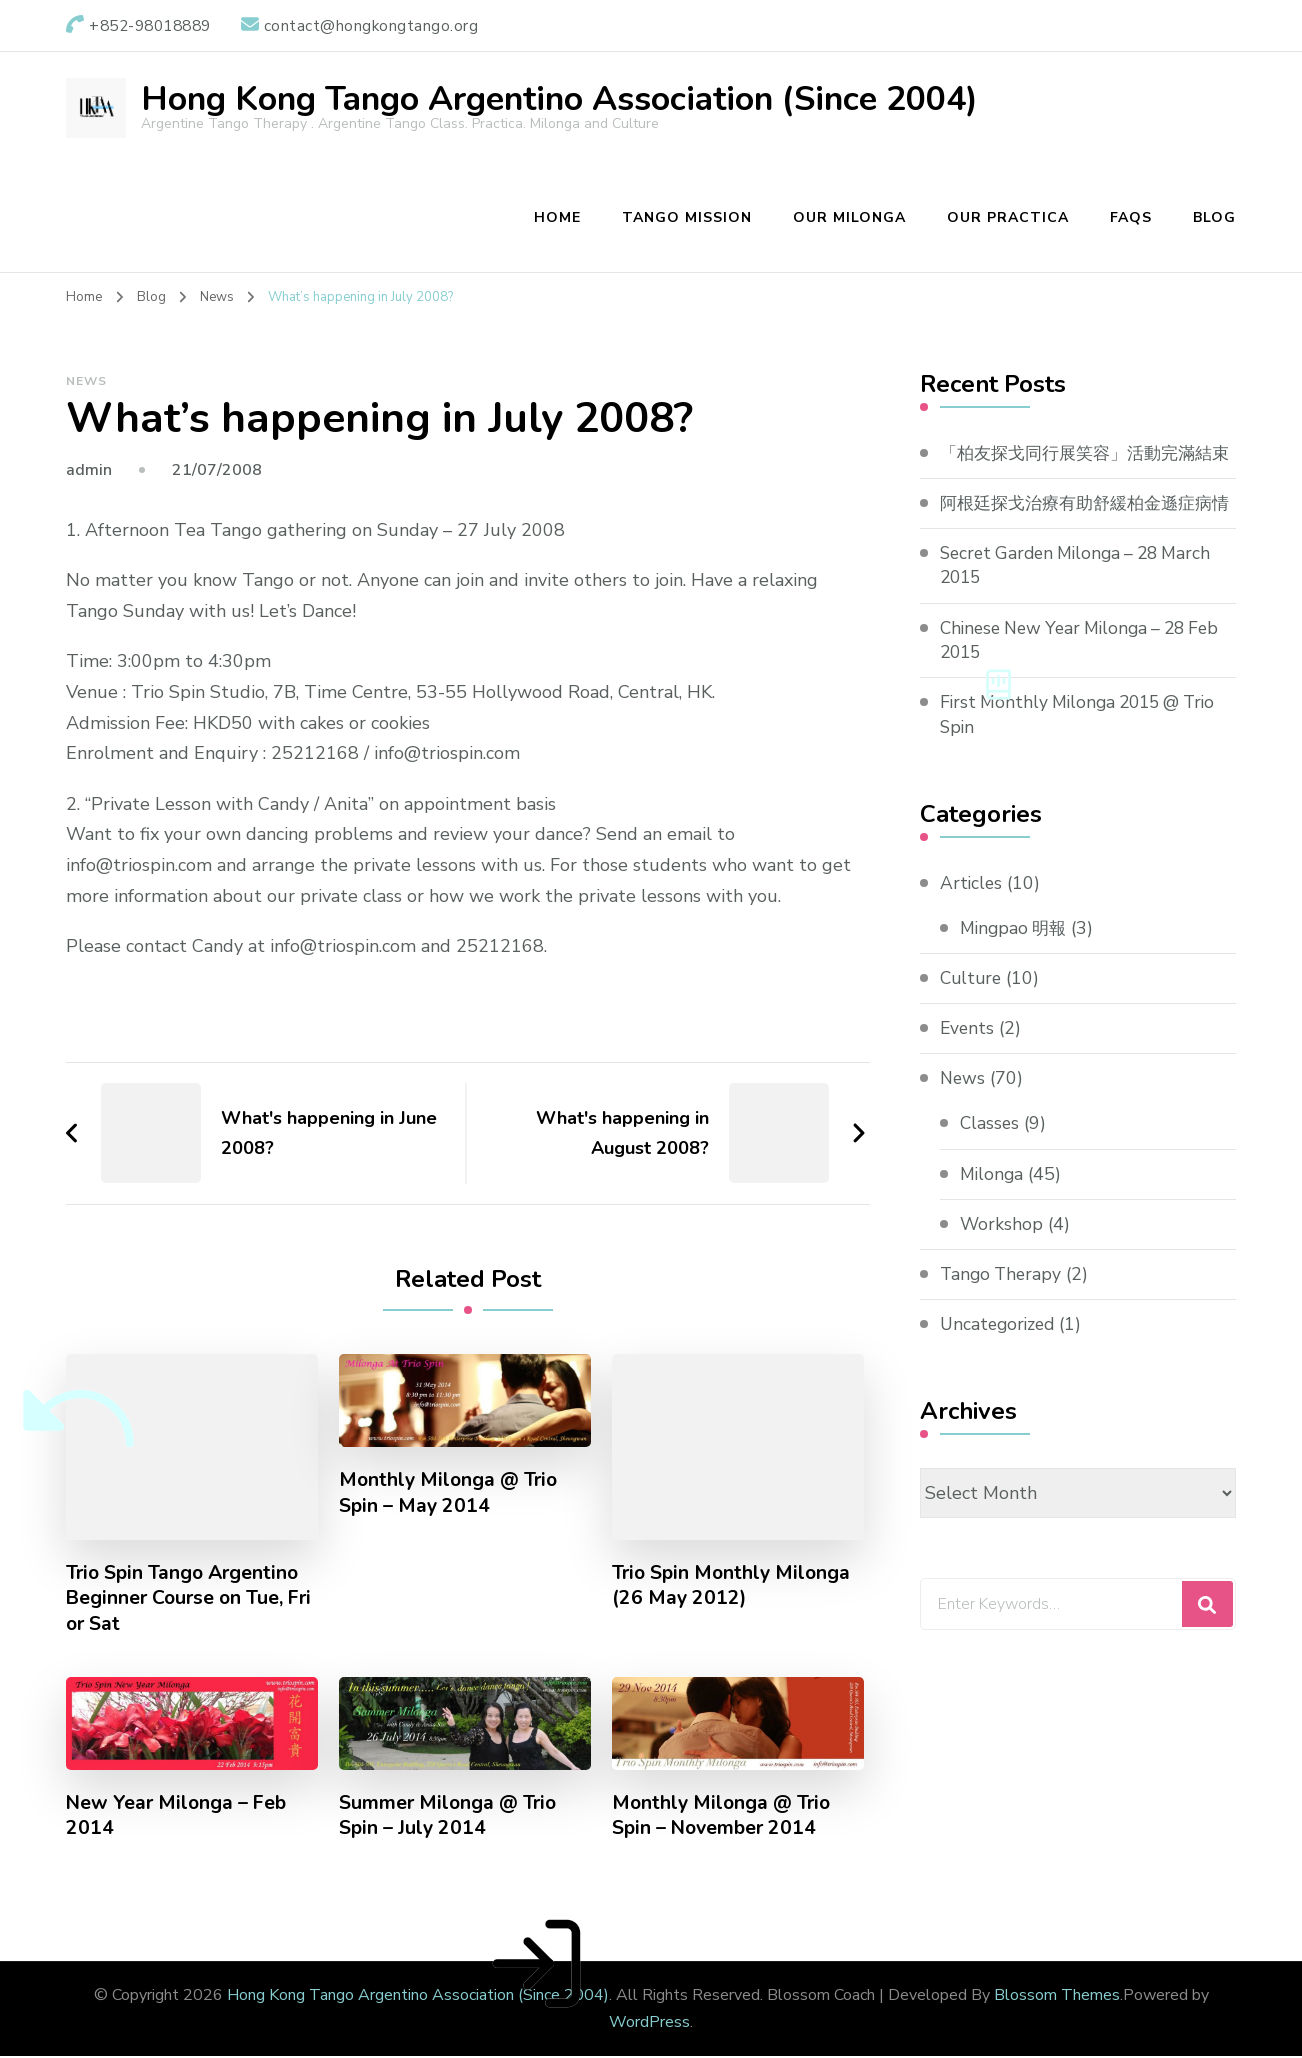 The image size is (1302, 2058). I want to click on undo last action, so click(80, 1414).